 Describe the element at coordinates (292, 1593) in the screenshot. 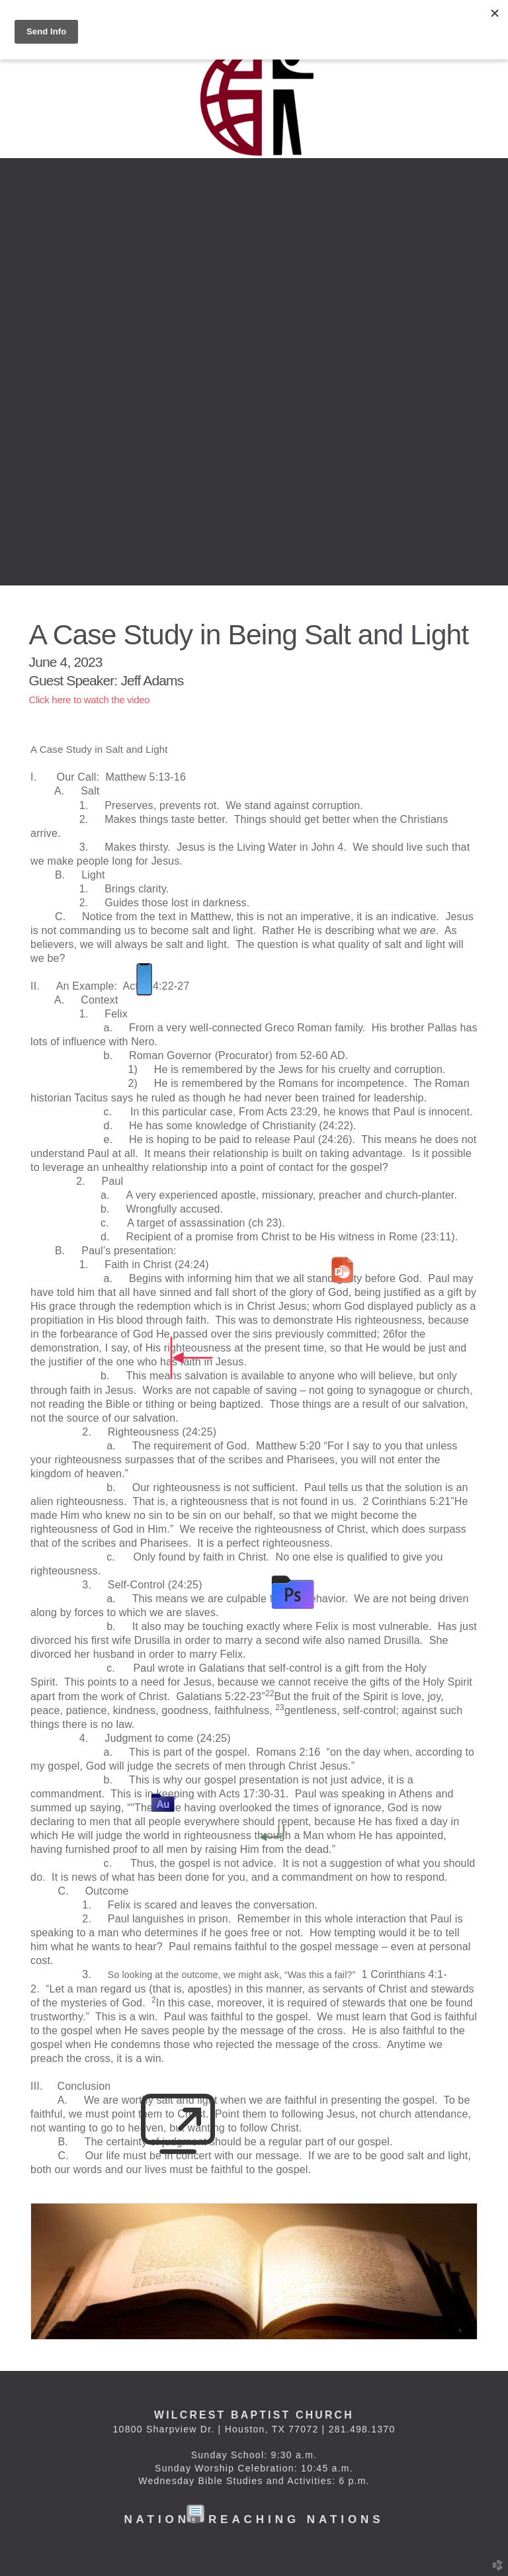

I see `open folder containing Adobe Photoshop files` at that location.